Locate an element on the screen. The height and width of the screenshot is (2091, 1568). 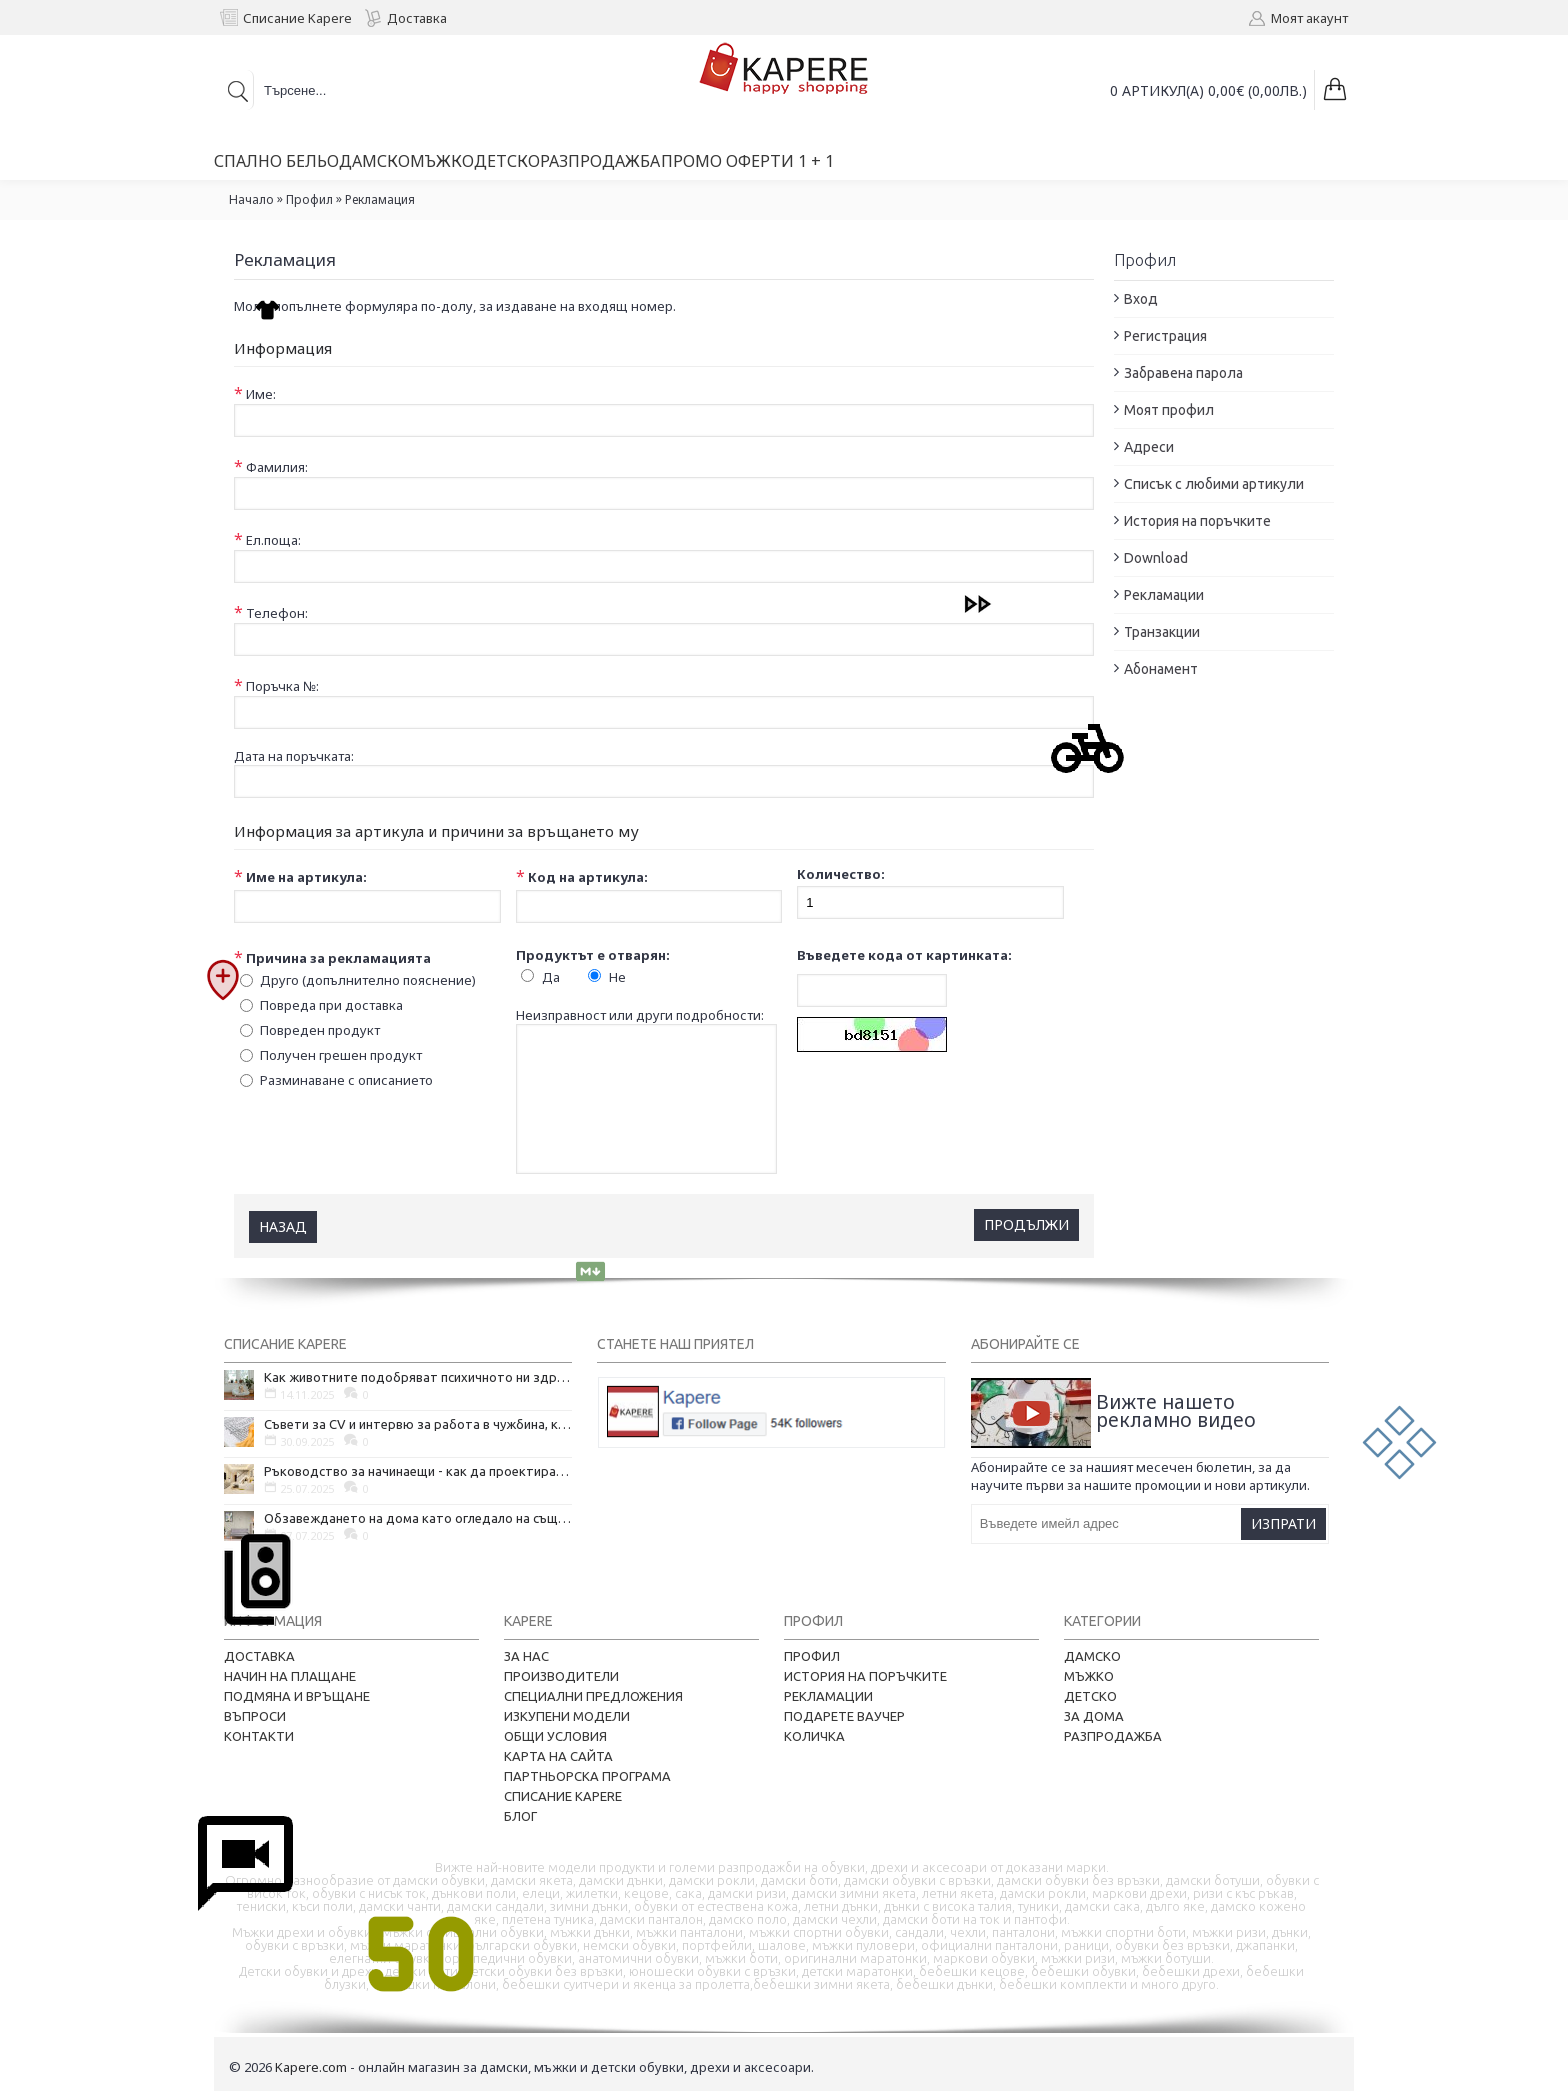
add a new location pin is located at coordinates (223, 980).